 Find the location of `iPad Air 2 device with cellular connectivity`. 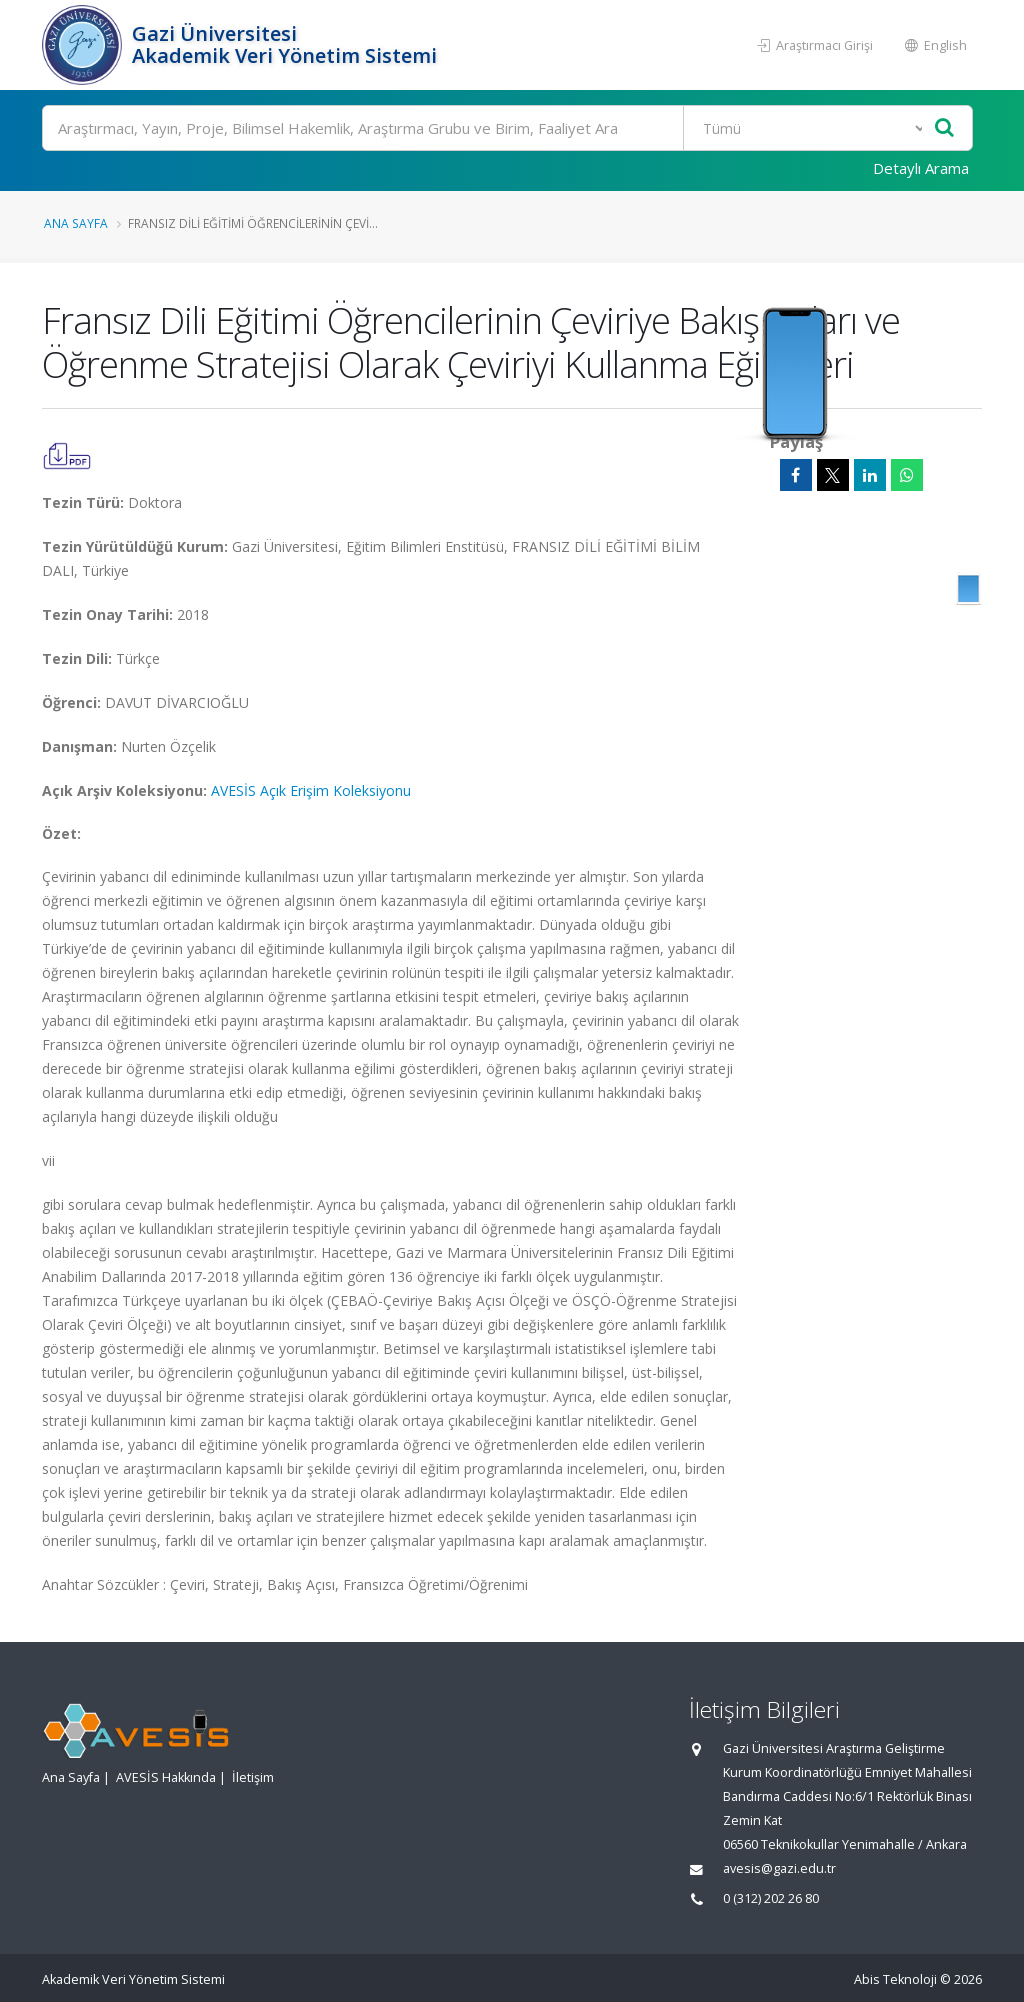

iPad Air 2 device with cellular connectivity is located at coordinates (968, 588).